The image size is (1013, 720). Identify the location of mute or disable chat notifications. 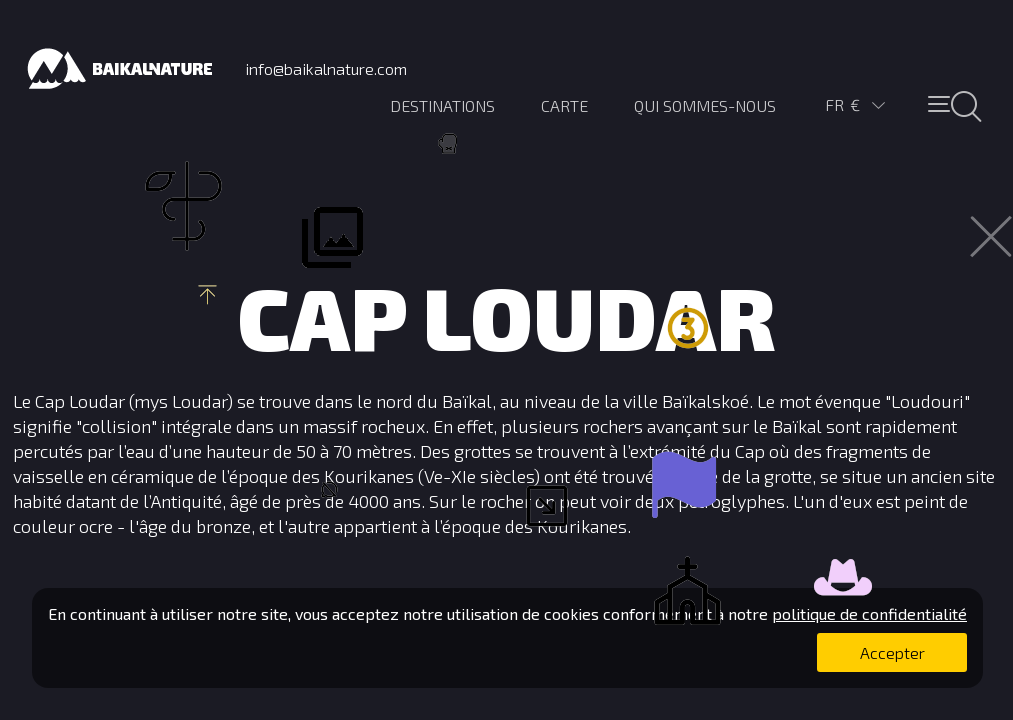
(329, 489).